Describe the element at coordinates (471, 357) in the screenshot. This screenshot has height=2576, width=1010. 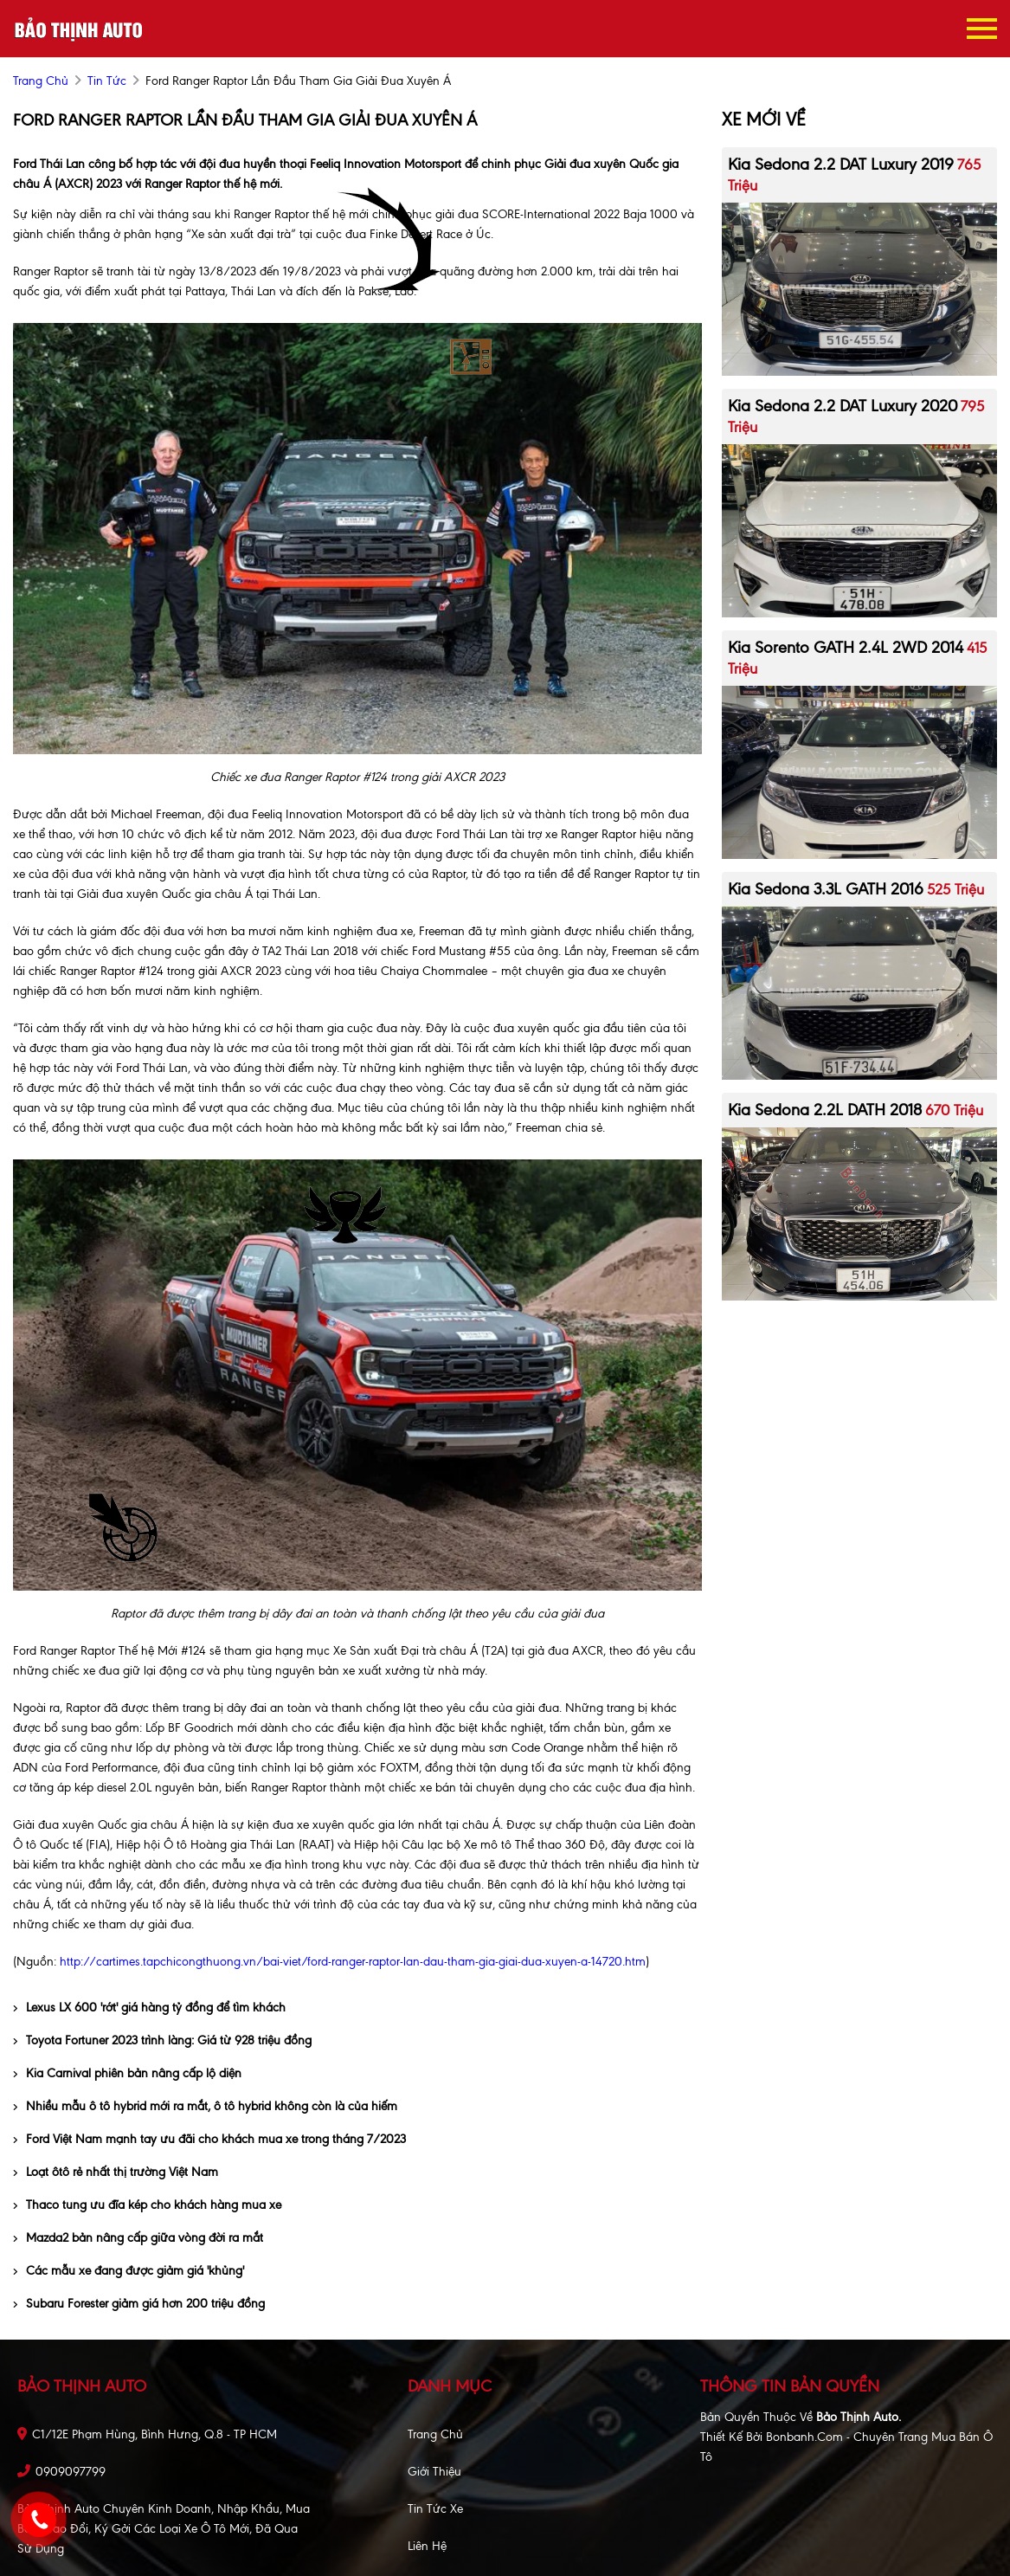
I see `access GPS navigation or location tracking` at that location.